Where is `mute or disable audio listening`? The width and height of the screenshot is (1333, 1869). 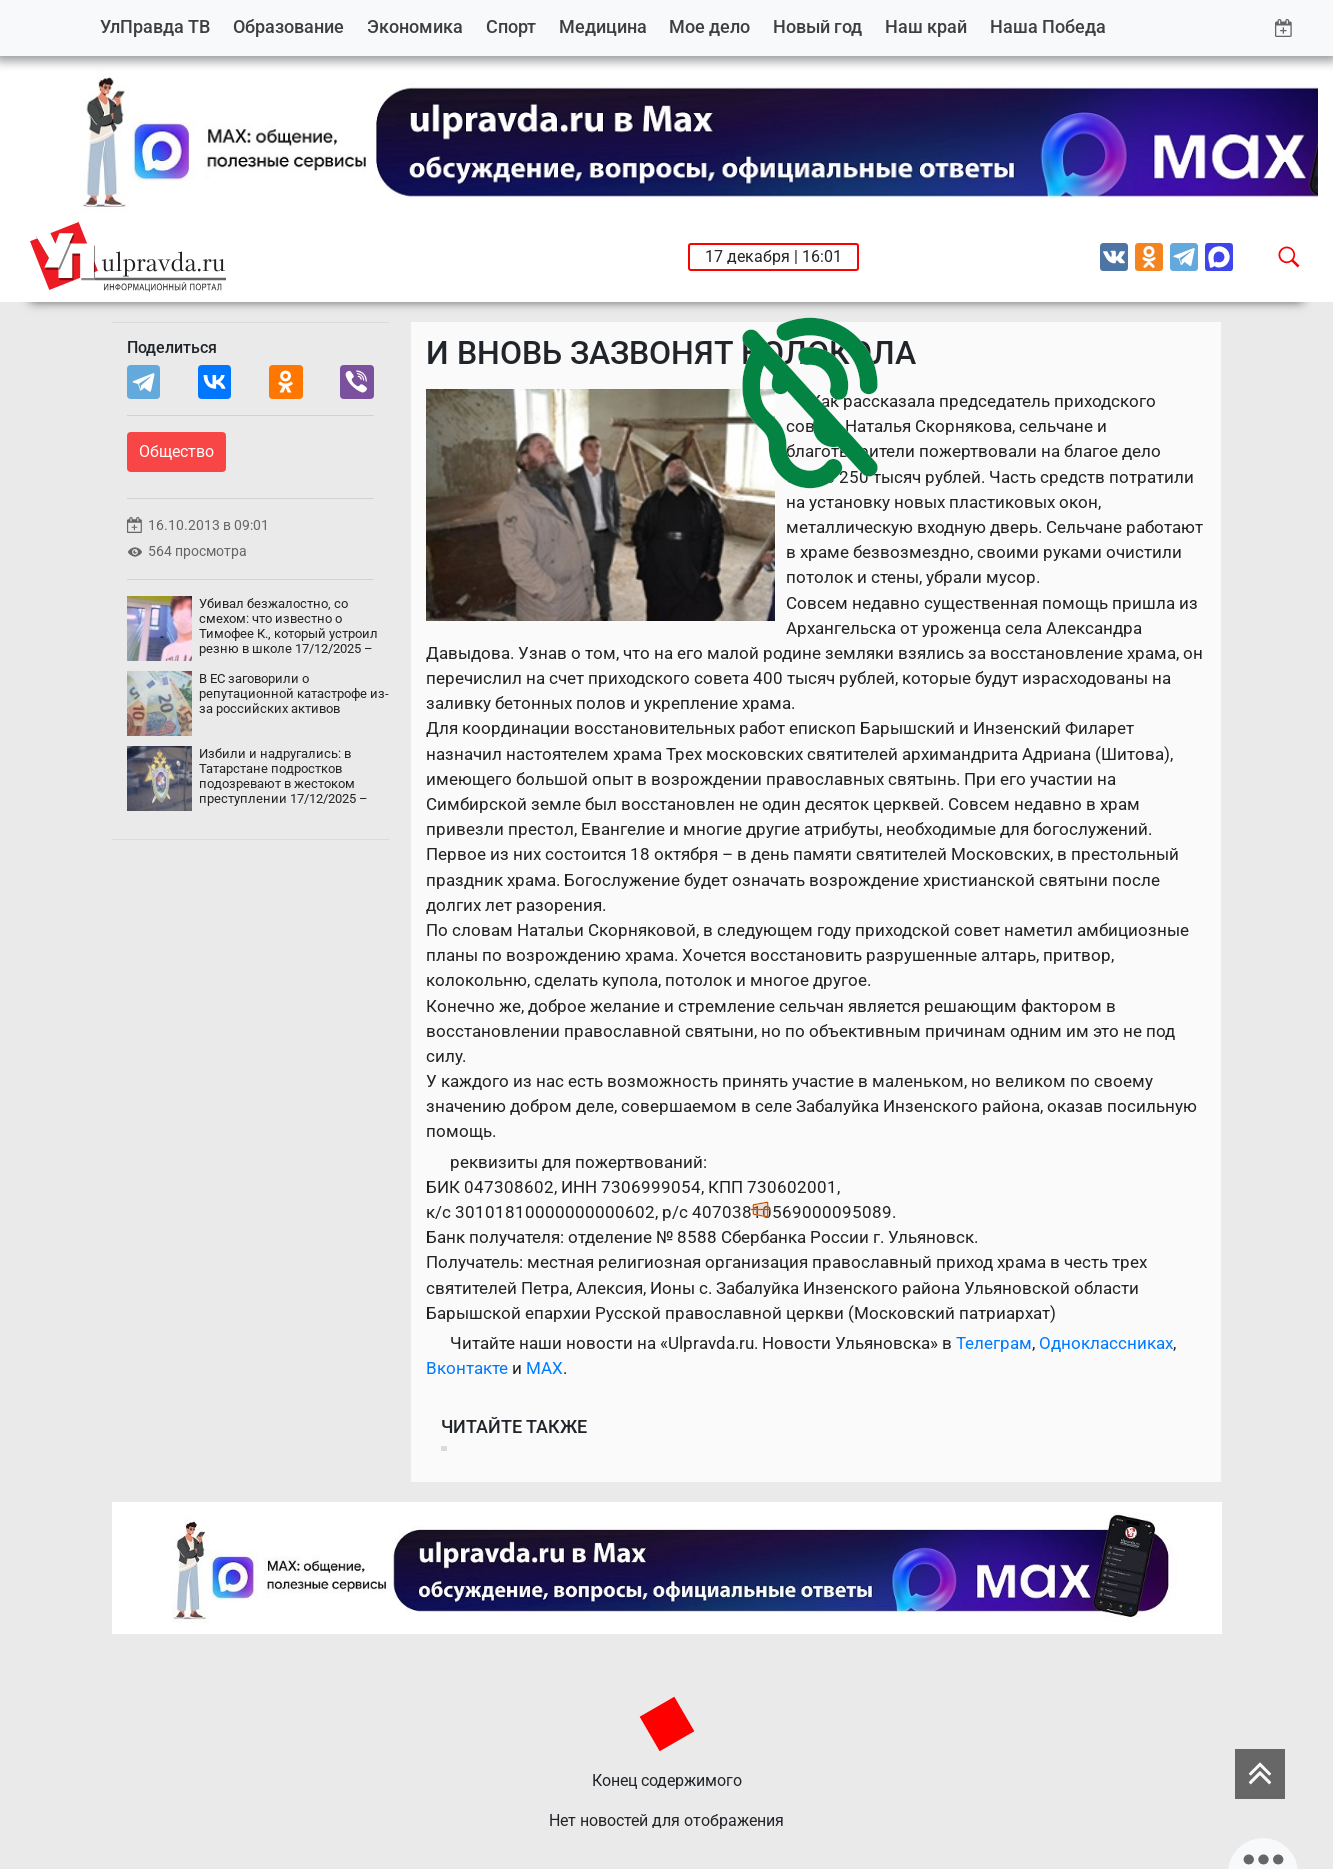
mute or disable audio listening is located at coordinates (810, 403).